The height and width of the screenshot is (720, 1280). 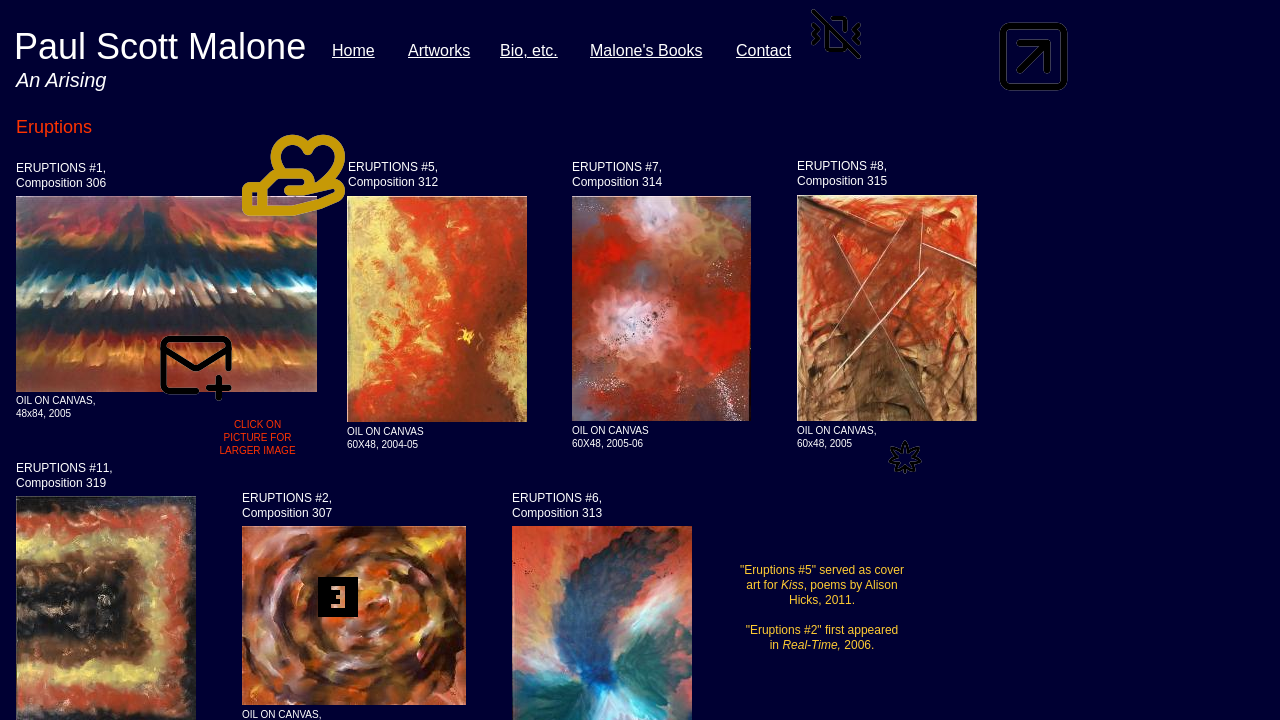 I want to click on open link in a new window or tab, so click(x=1033, y=56).